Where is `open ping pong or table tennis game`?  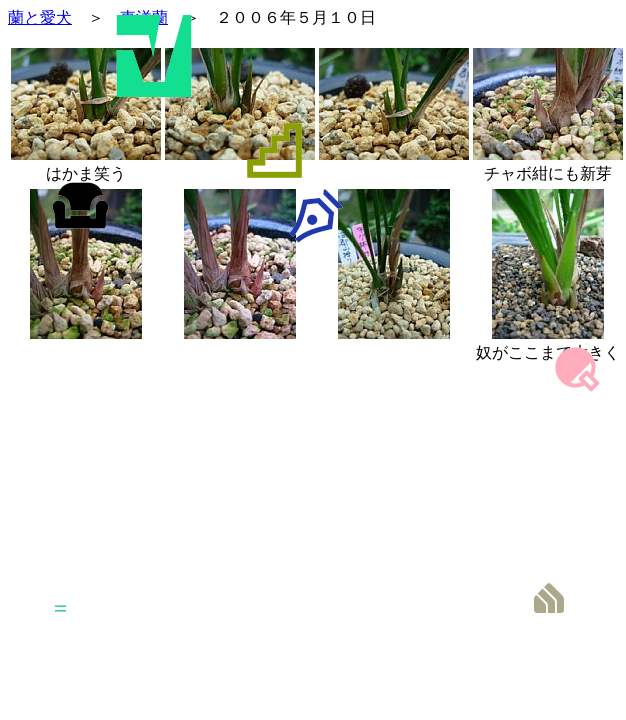
open ping pong or table tennis game is located at coordinates (576, 368).